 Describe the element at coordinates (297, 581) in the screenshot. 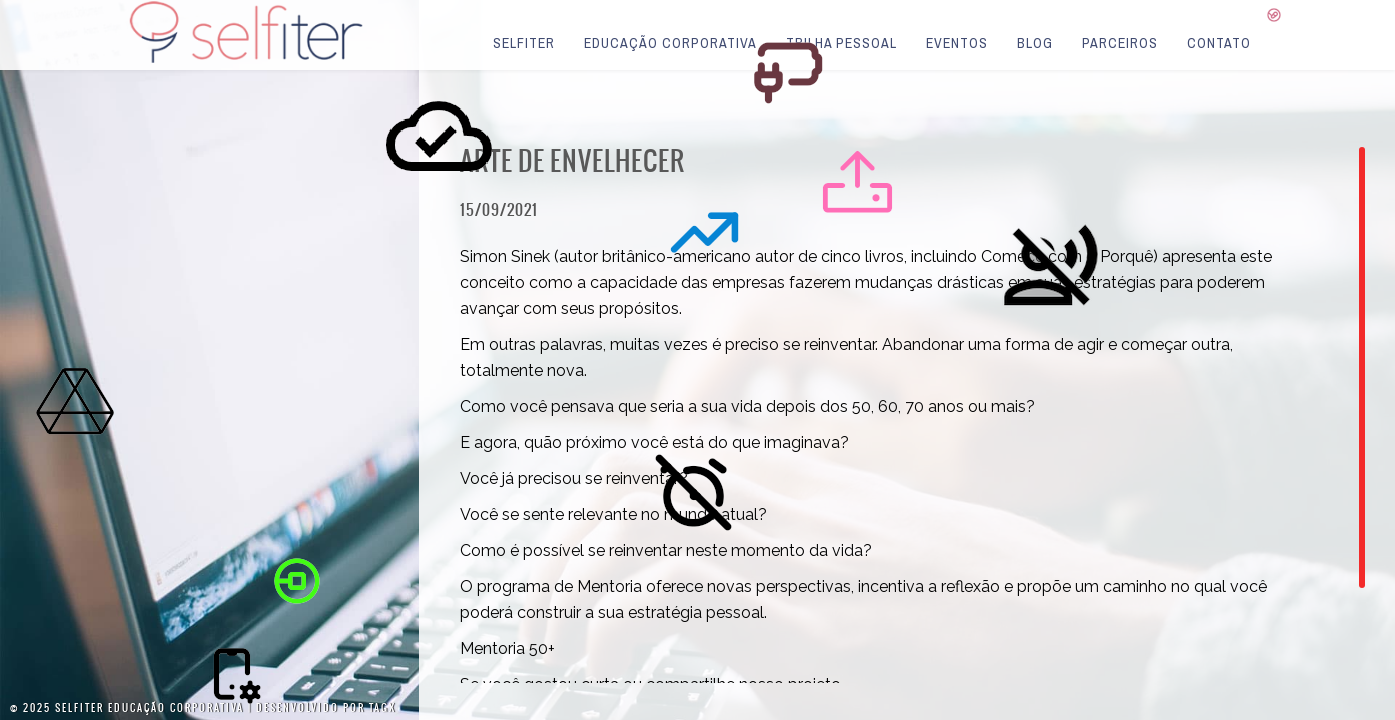

I see `open the Uber app` at that location.